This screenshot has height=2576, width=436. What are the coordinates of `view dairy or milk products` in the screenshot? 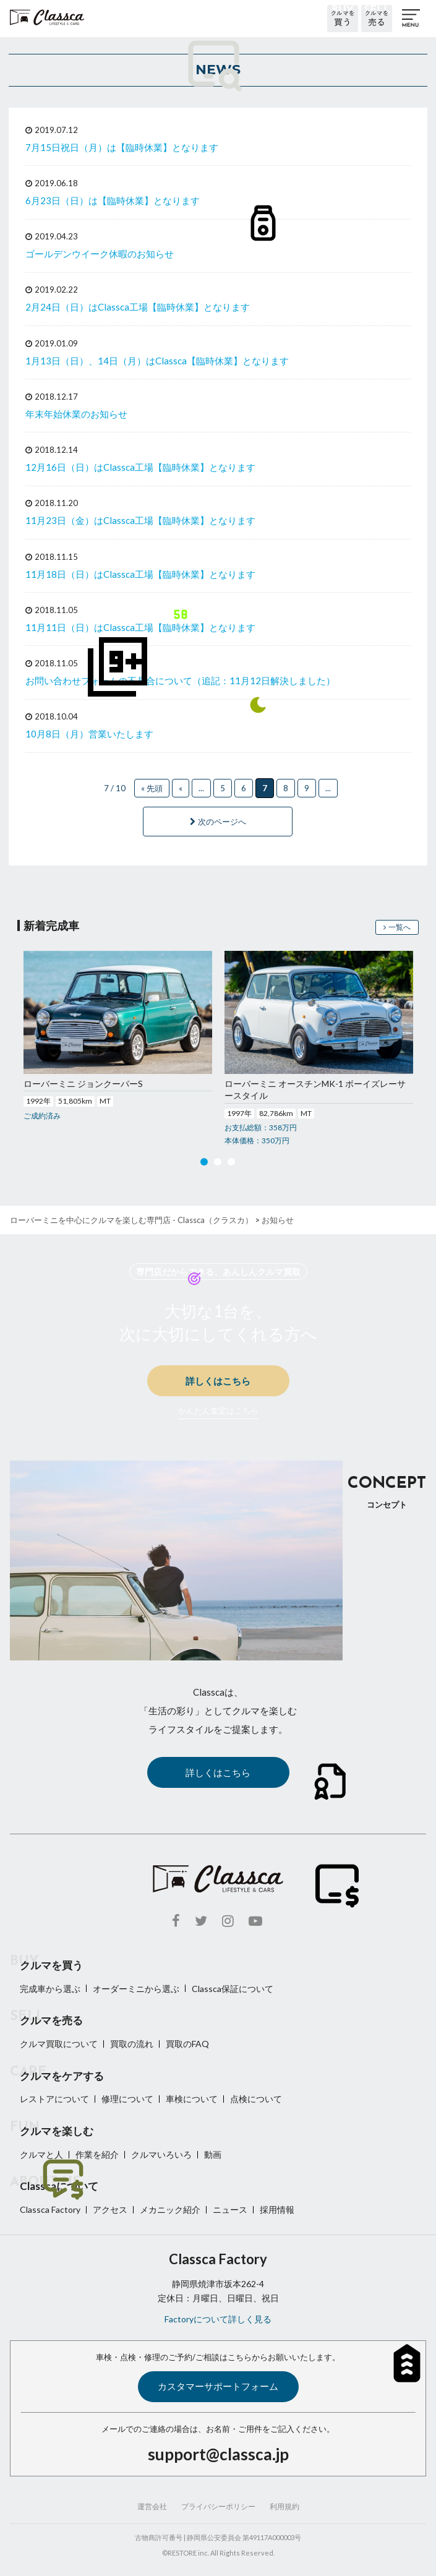 It's located at (263, 223).